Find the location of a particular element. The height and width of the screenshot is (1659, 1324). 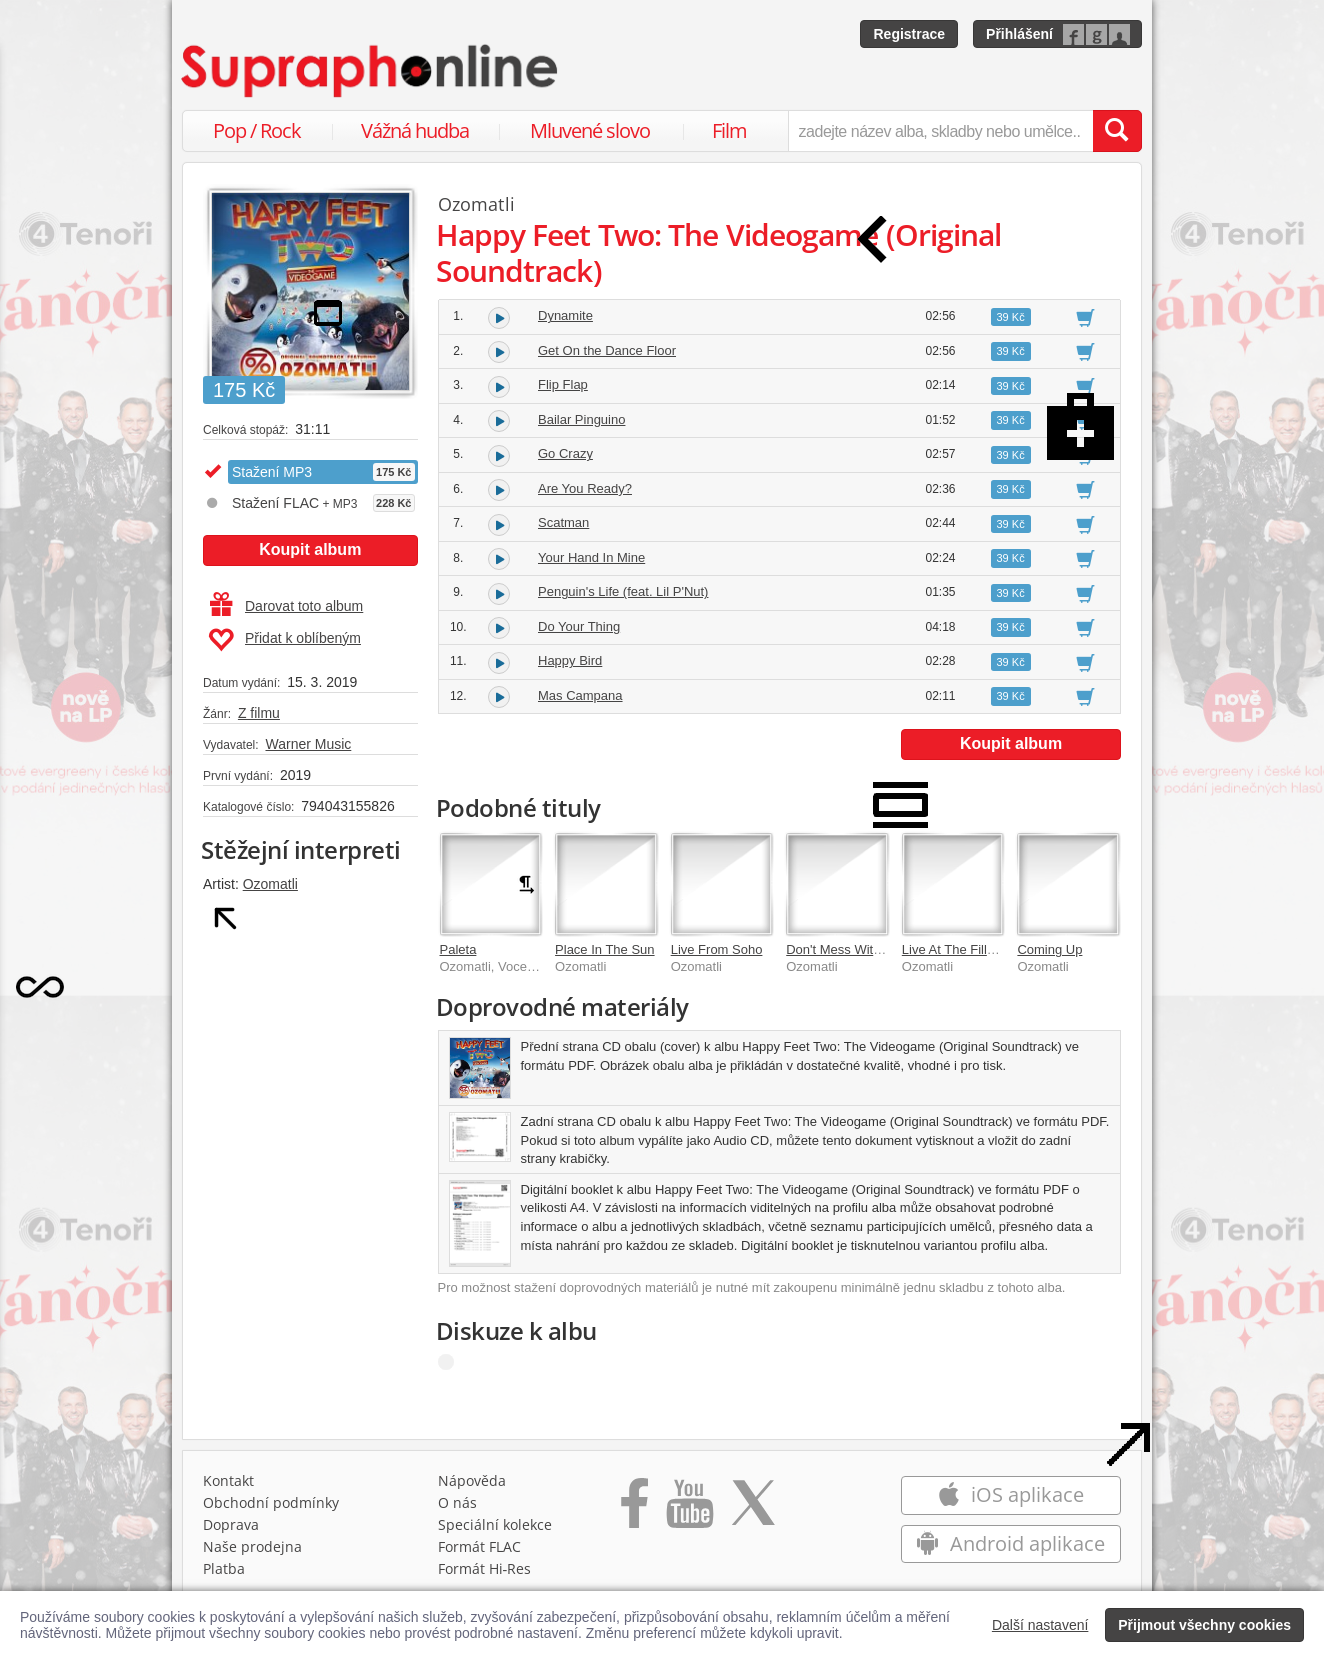

indicates unlimited or infinite option is located at coordinates (40, 987).